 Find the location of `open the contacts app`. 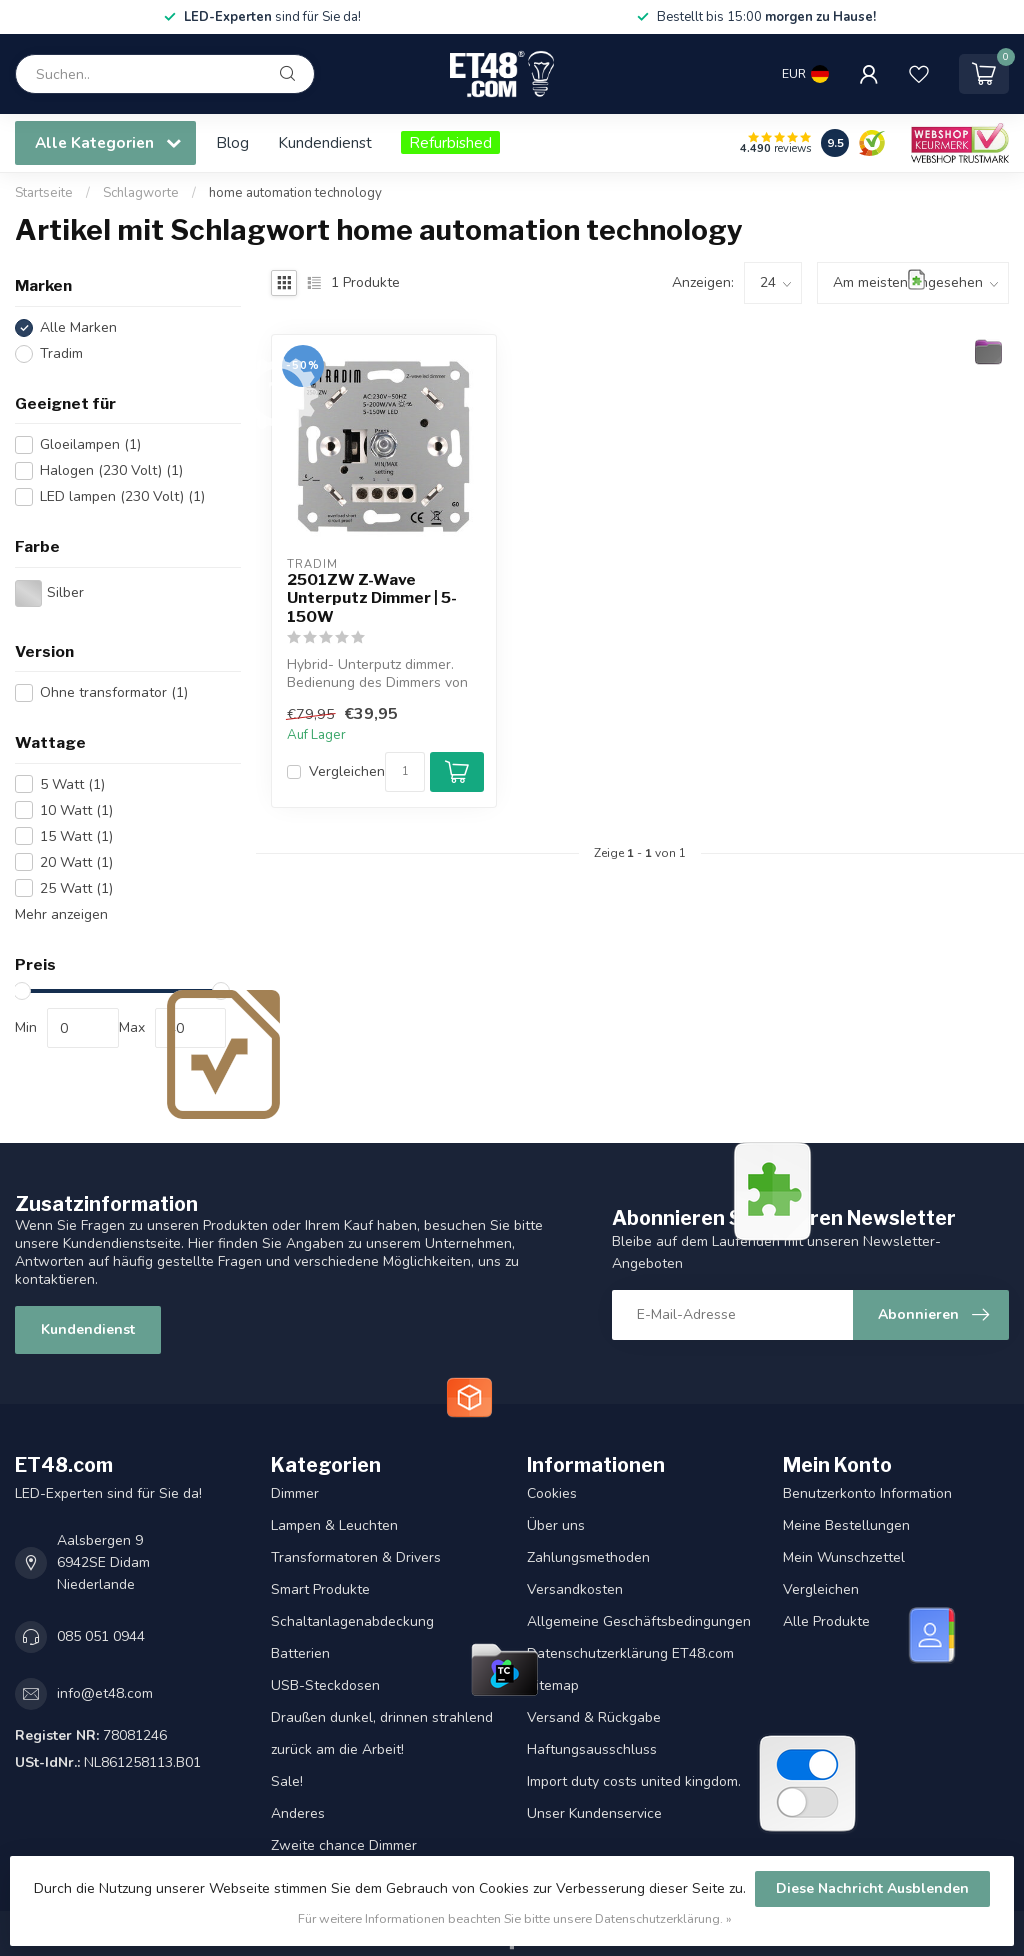

open the contacts app is located at coordinates (932, 1635).